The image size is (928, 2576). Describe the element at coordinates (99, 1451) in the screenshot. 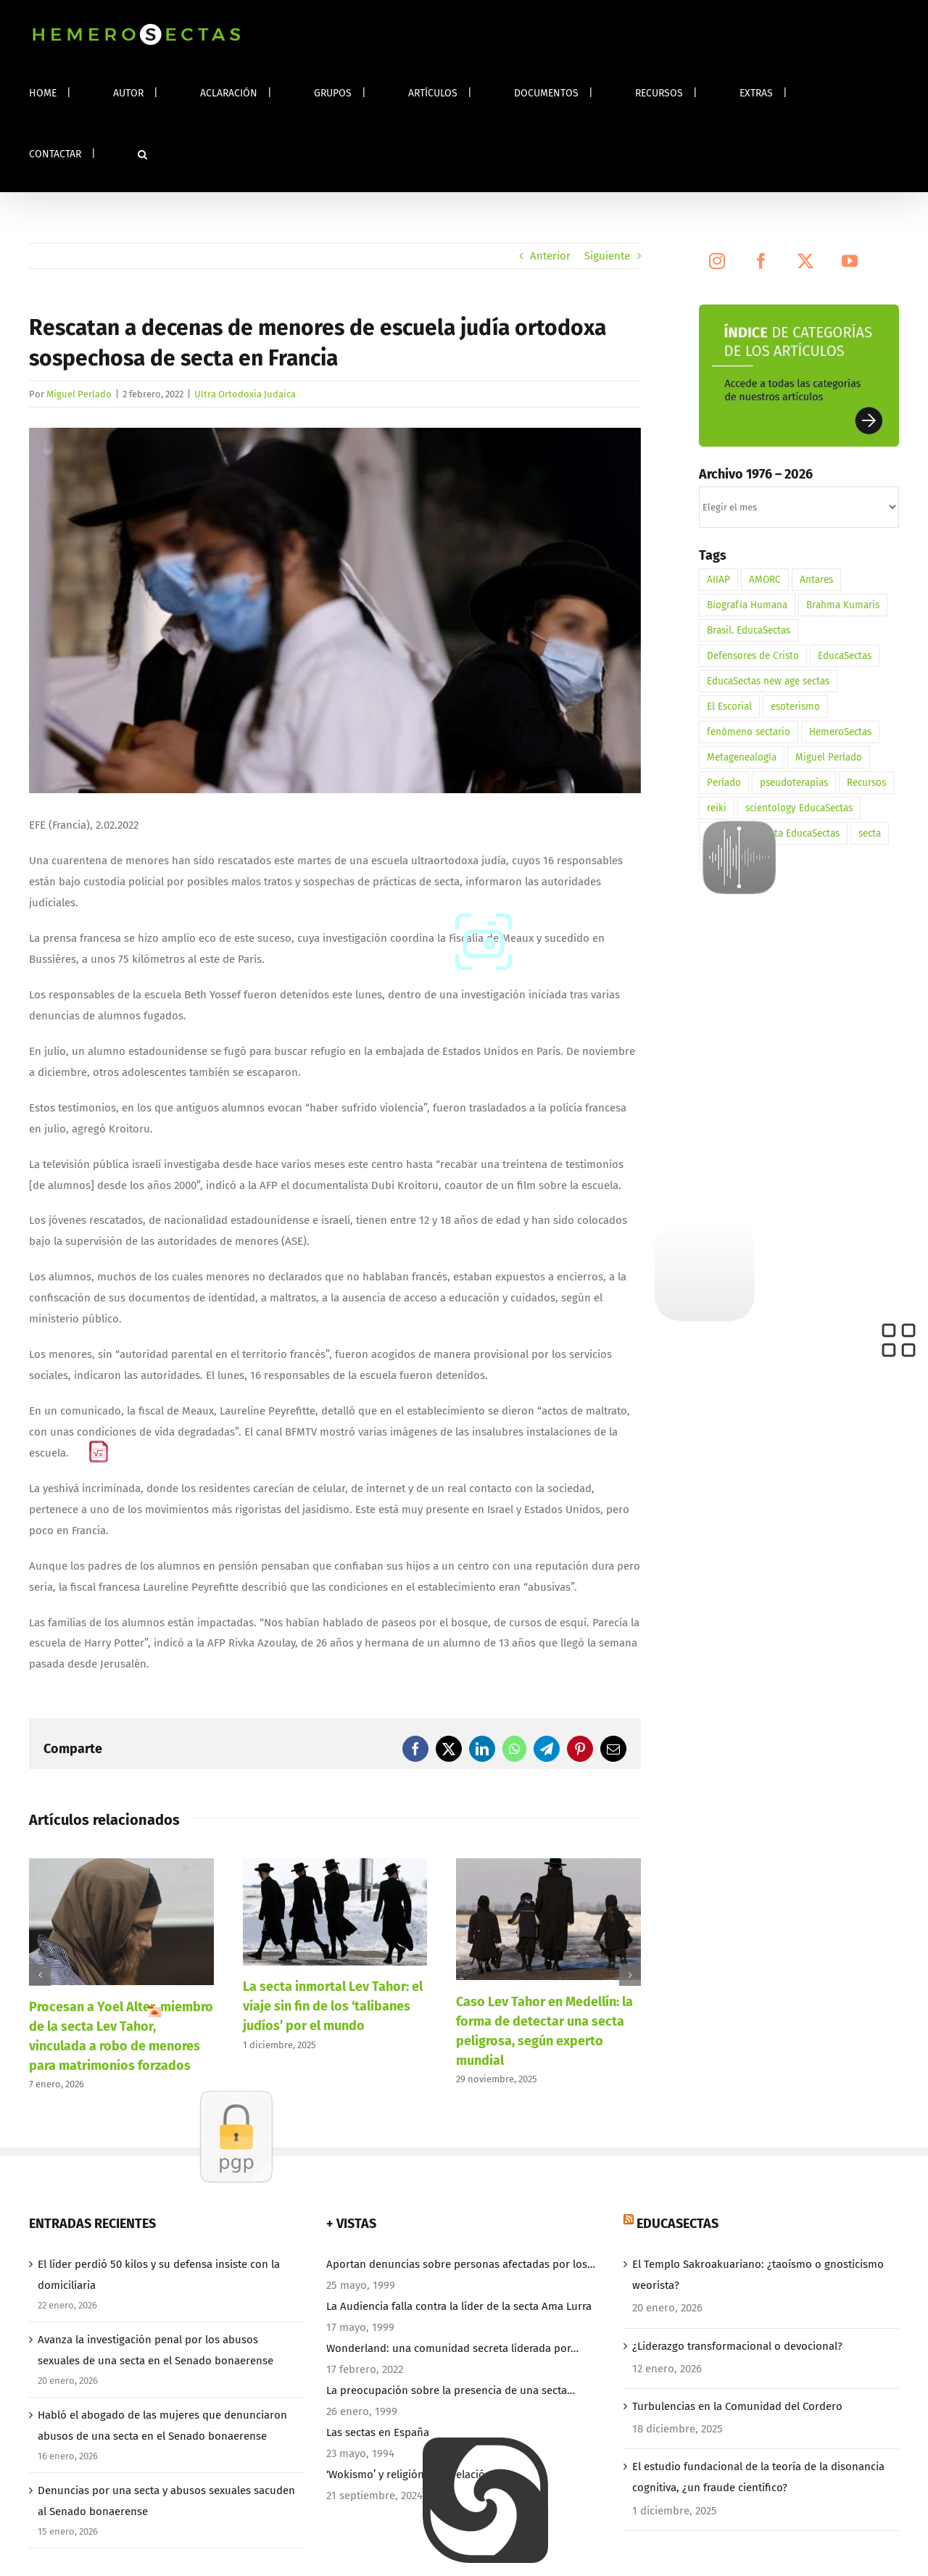

I see `libreoffice math formula template file` at that location.